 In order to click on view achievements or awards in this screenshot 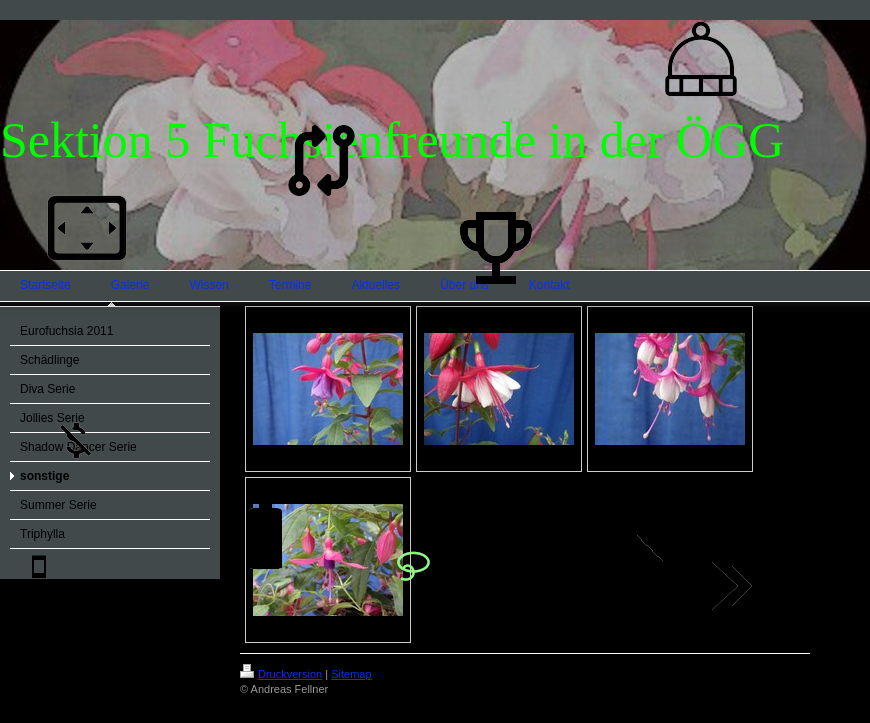, I will do `click(496, 248)`.